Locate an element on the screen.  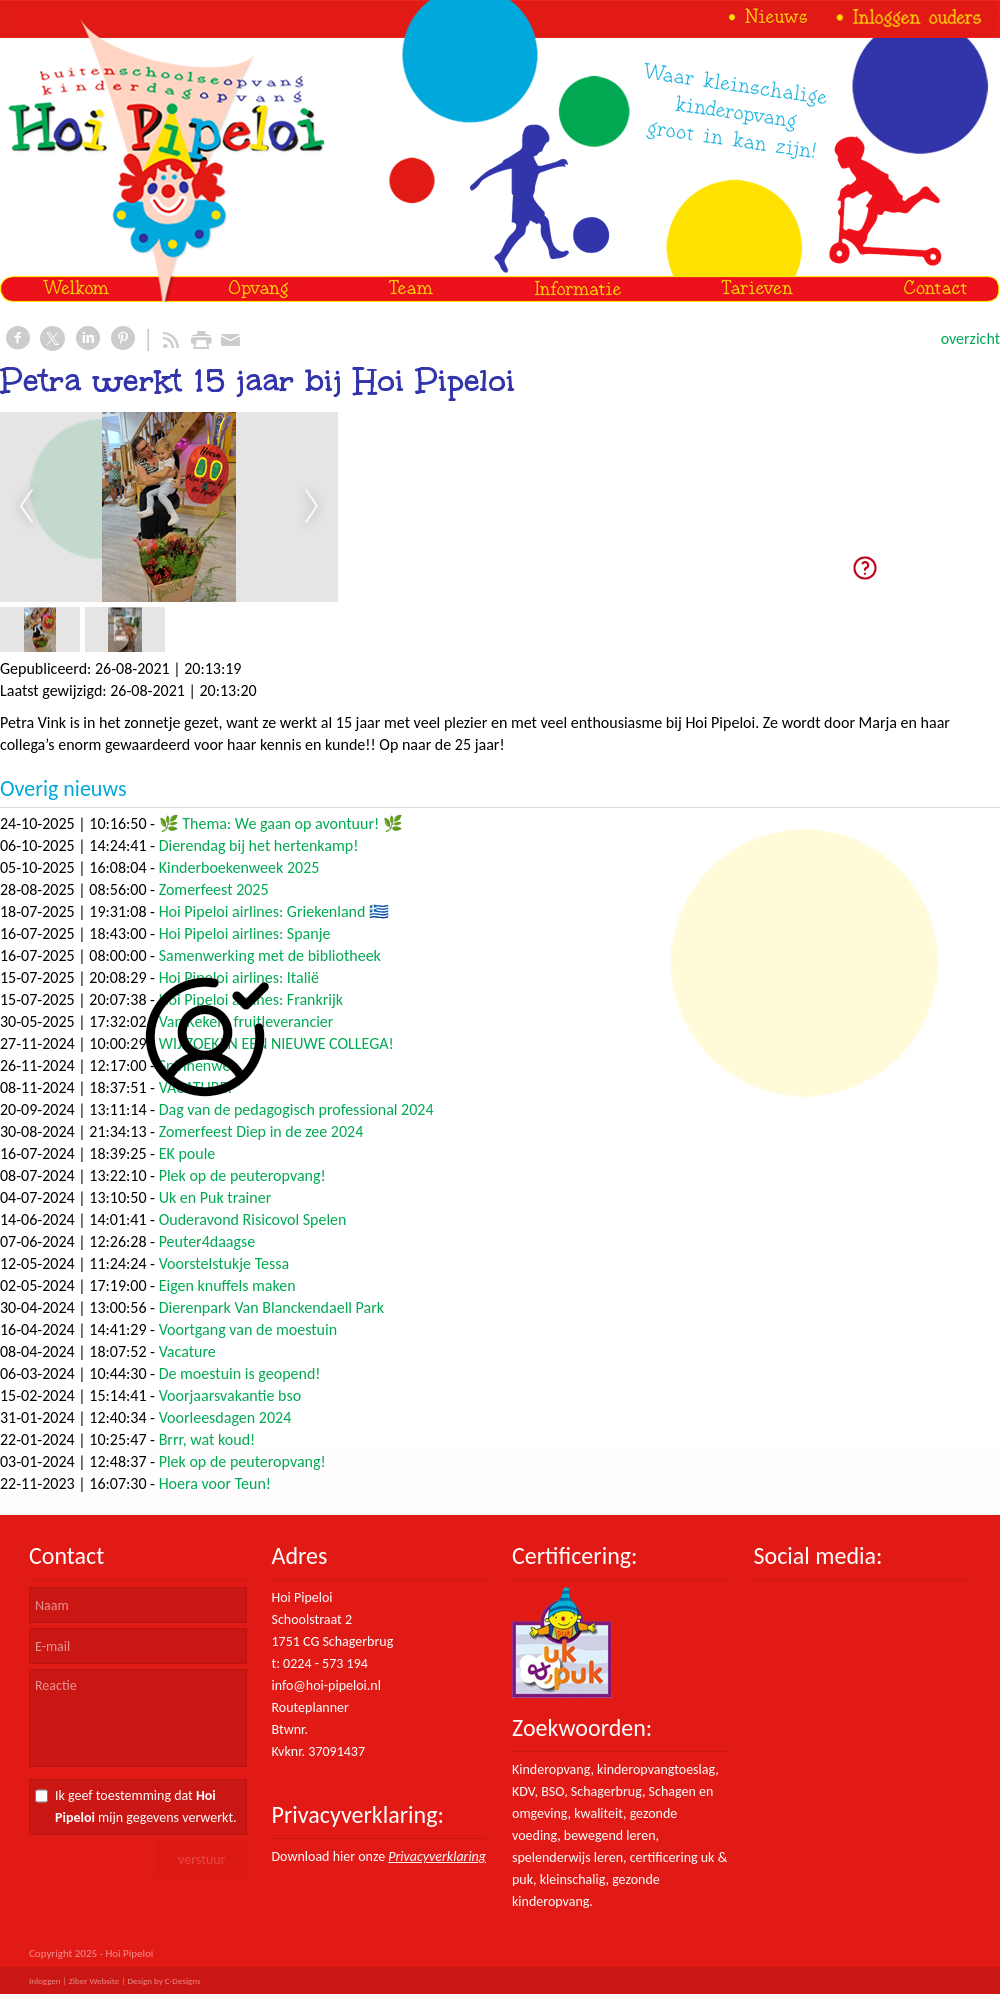
access help or support information is located at coordinates (865, 568).